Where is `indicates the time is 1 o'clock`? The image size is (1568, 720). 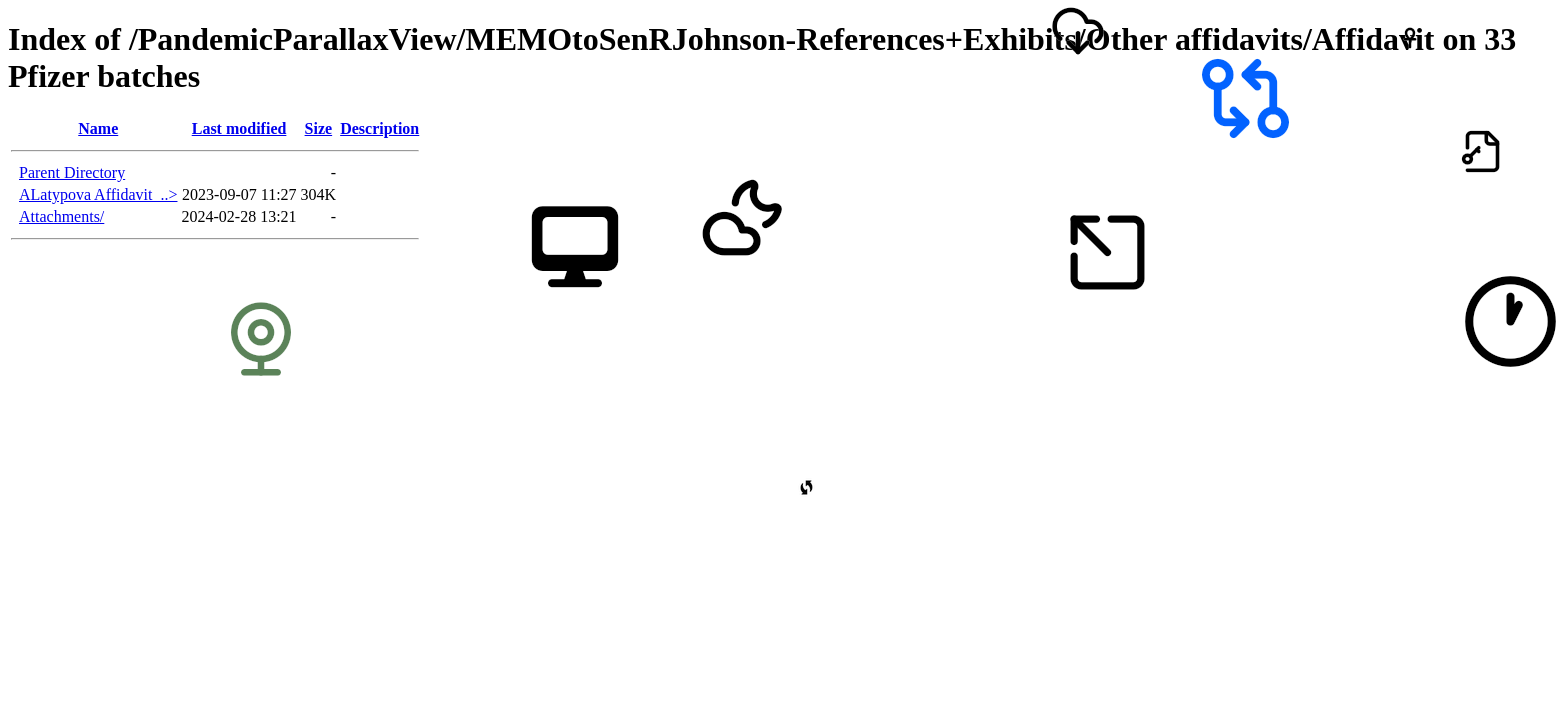 indicates the time is 1 o'clock is located at coordinates (1510, 321).